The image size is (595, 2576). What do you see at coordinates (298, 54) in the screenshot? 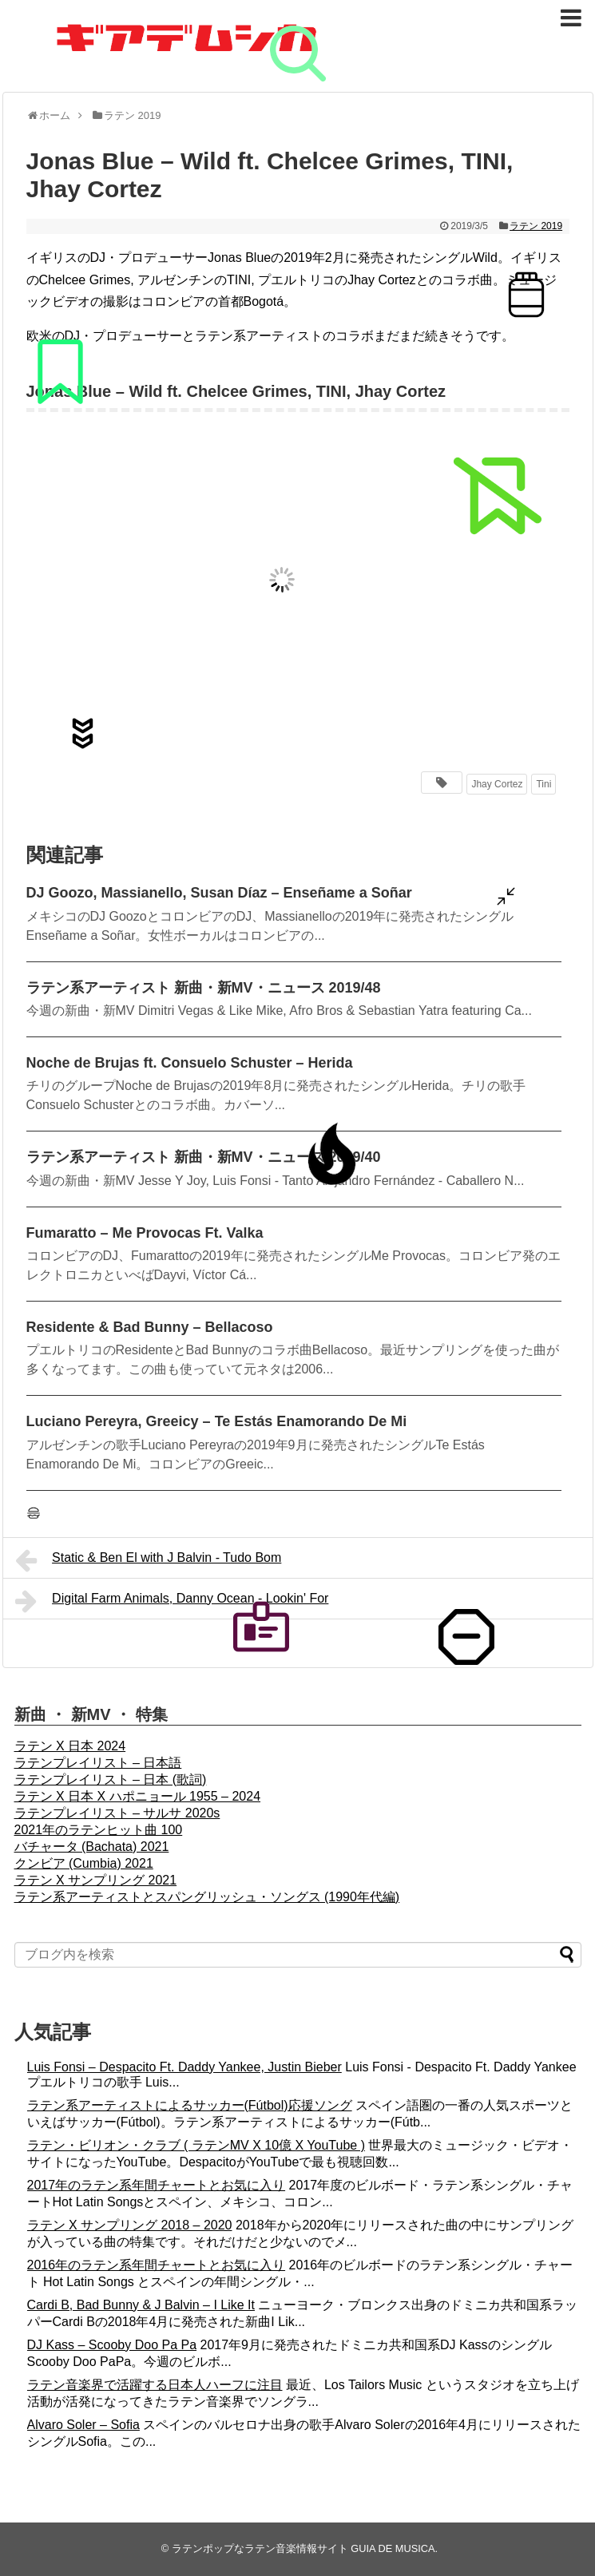
I see `search for content or items` at bounding box center [298, 54].